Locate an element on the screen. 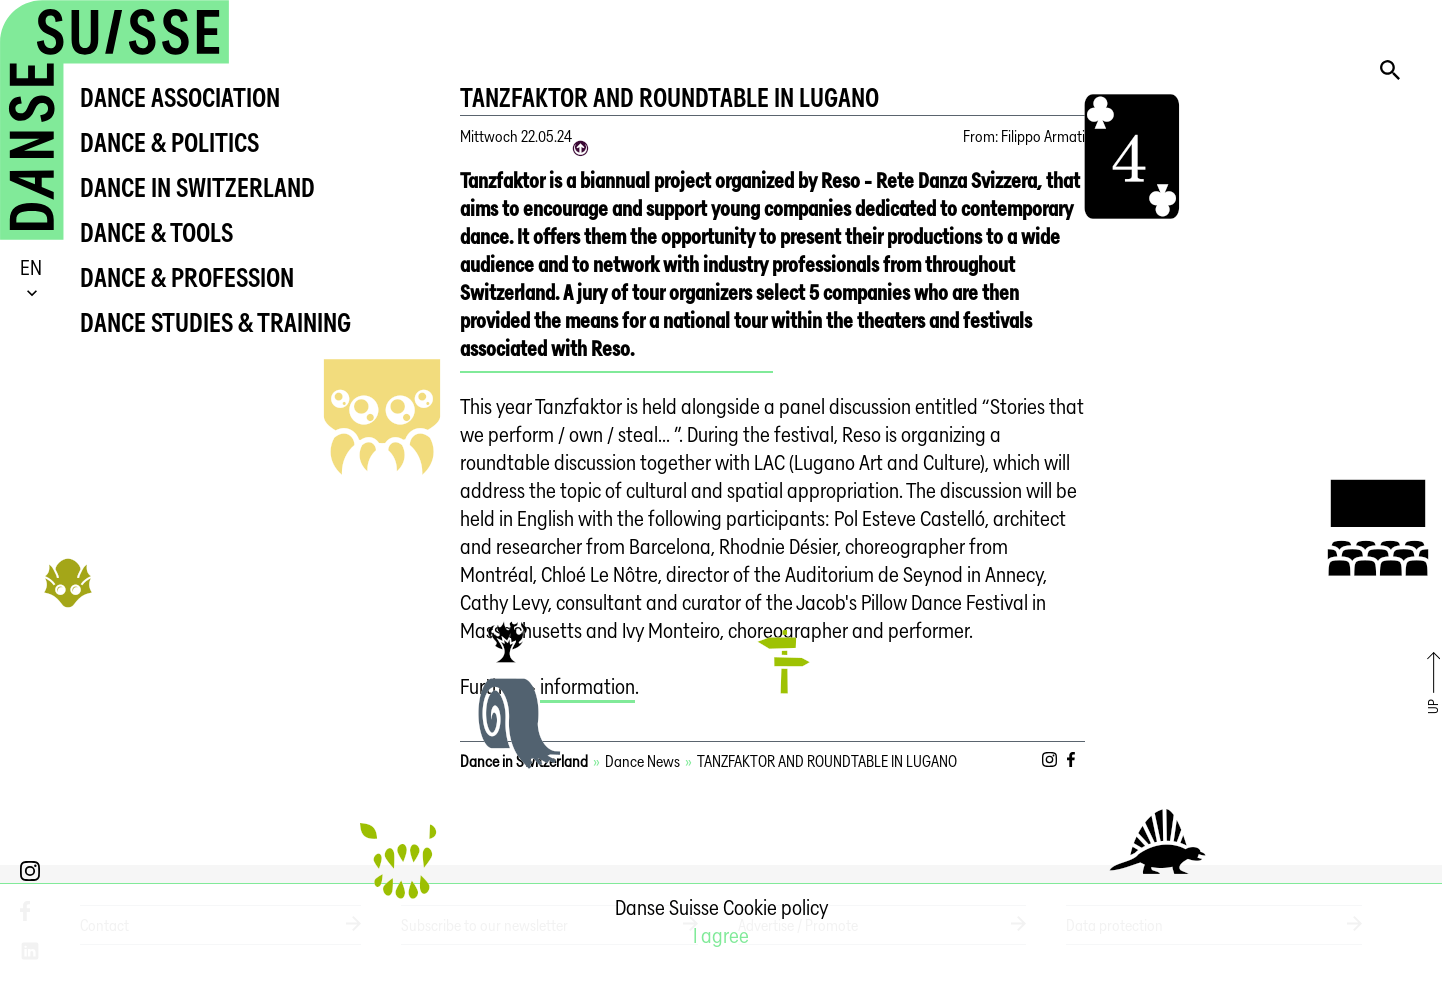  navigate to different game areas or levels is located at coordinates (784, 661).